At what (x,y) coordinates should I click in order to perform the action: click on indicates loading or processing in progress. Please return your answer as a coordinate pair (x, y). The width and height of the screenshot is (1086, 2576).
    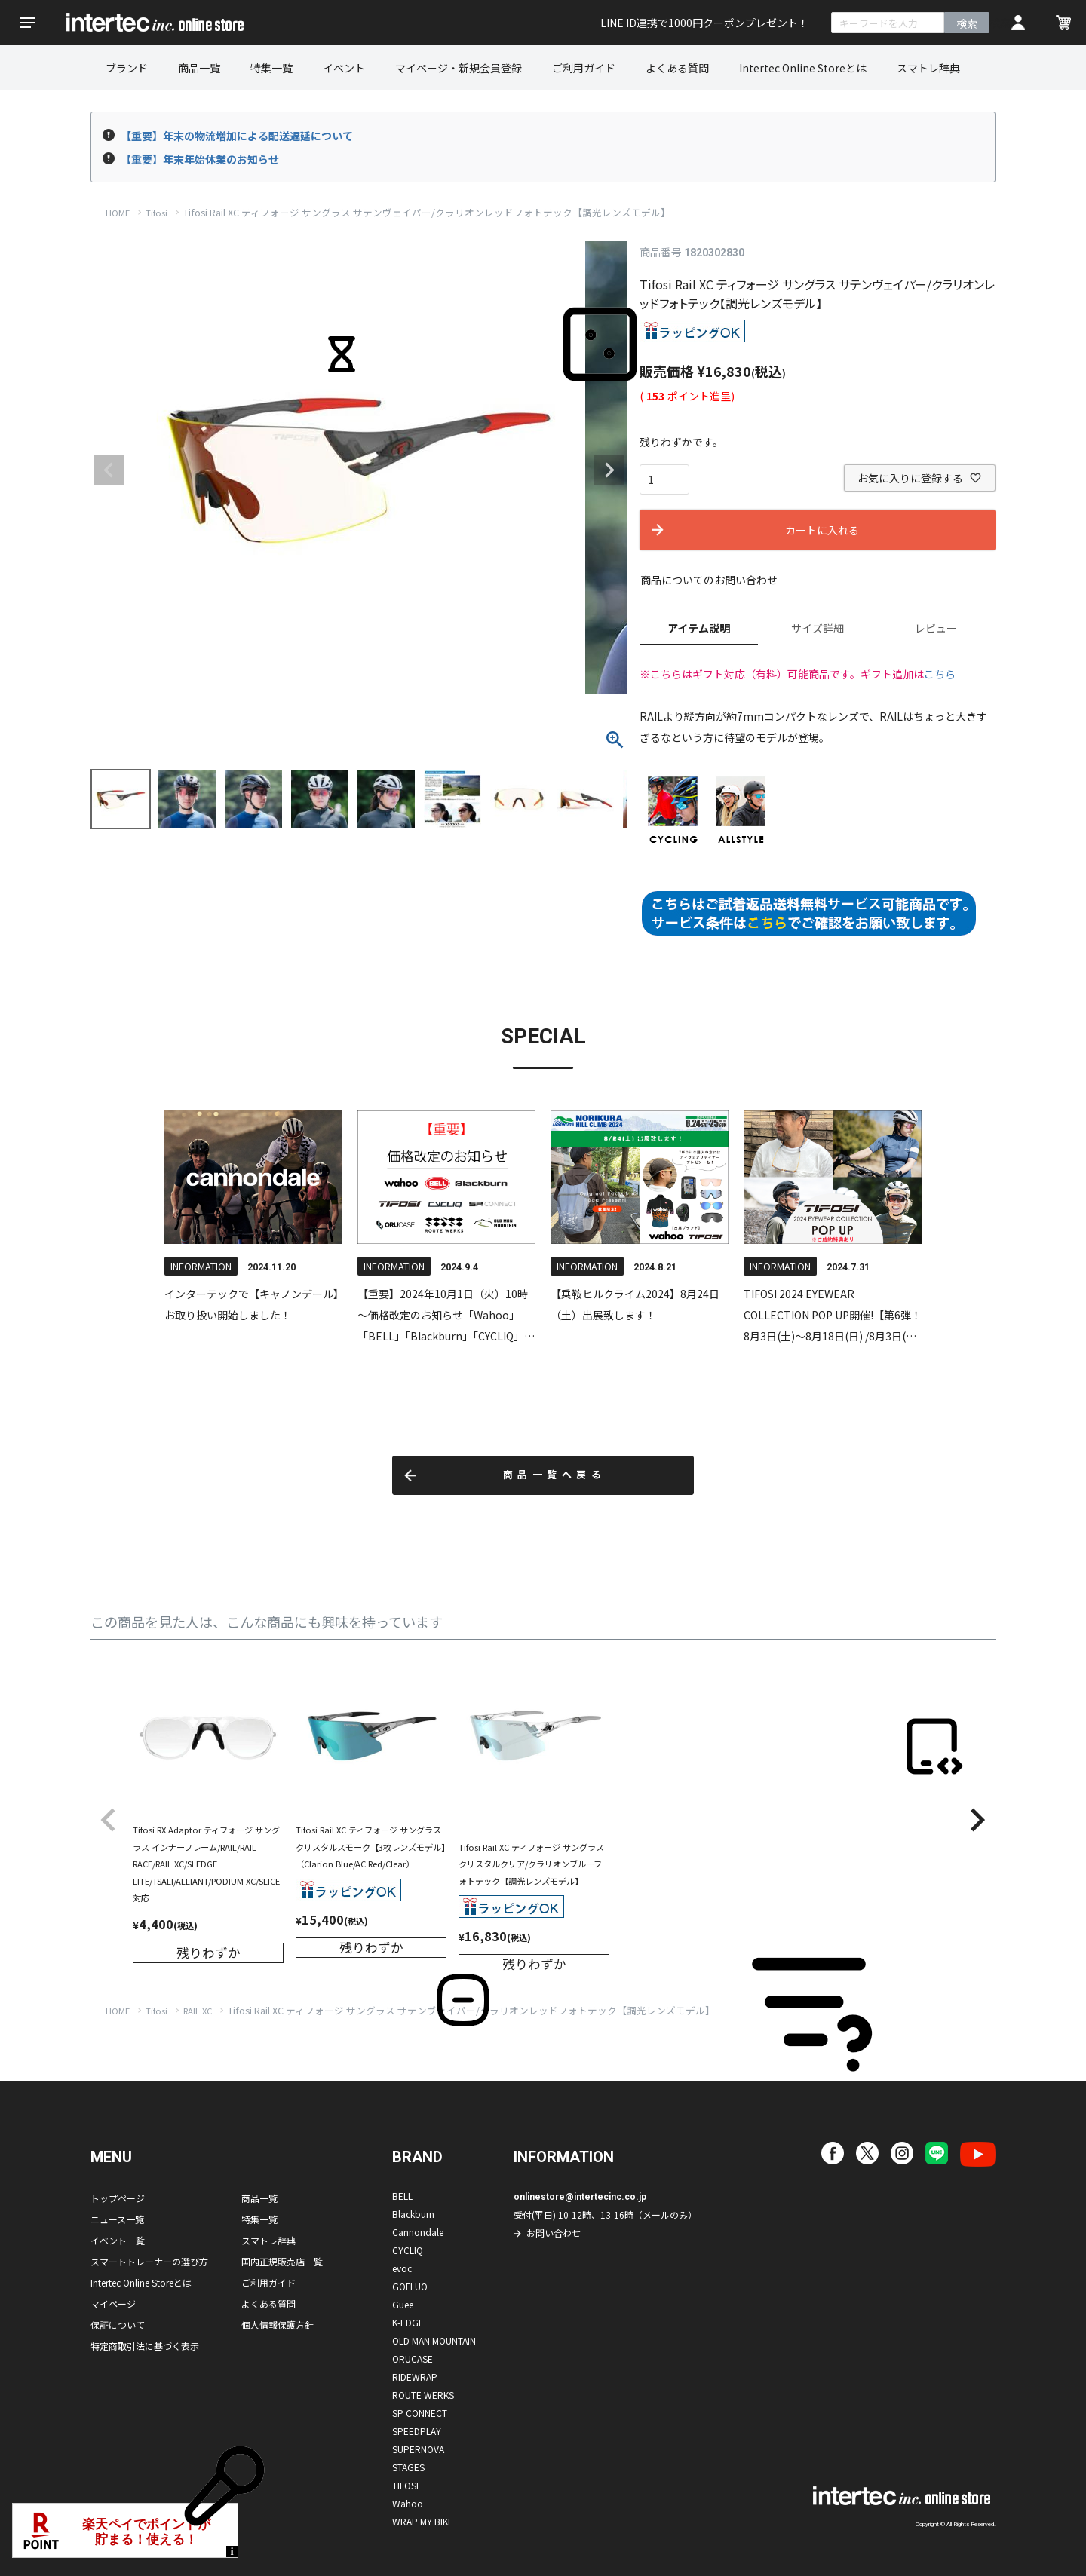
    Looking at the image, I should click on (342, 354).